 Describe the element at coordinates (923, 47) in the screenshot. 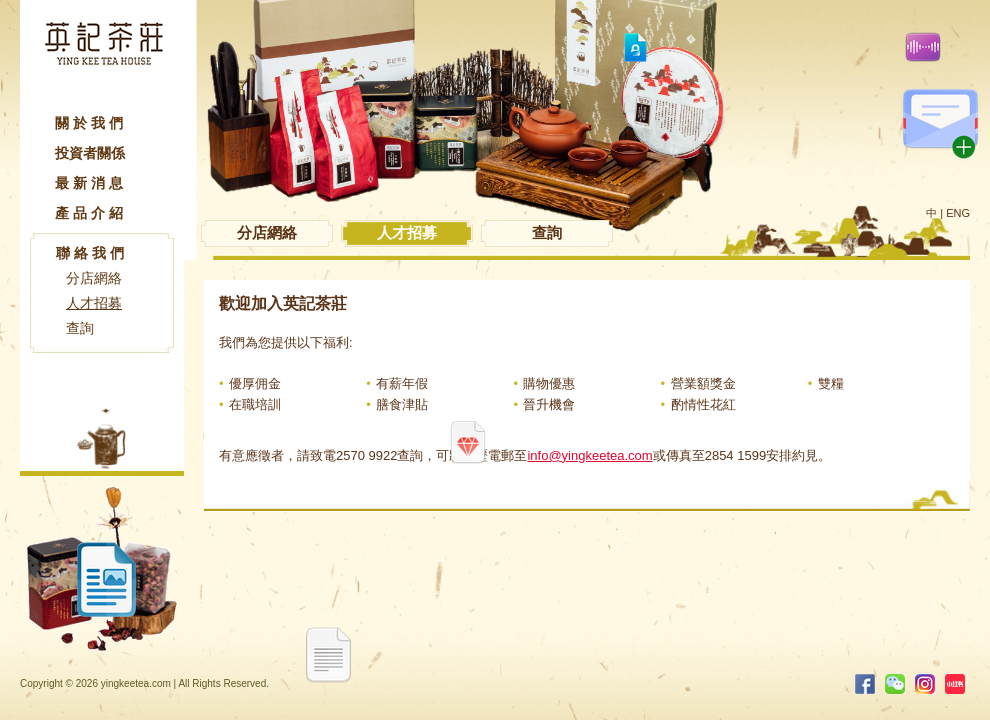

I see `open the sound recorder app` at that location.